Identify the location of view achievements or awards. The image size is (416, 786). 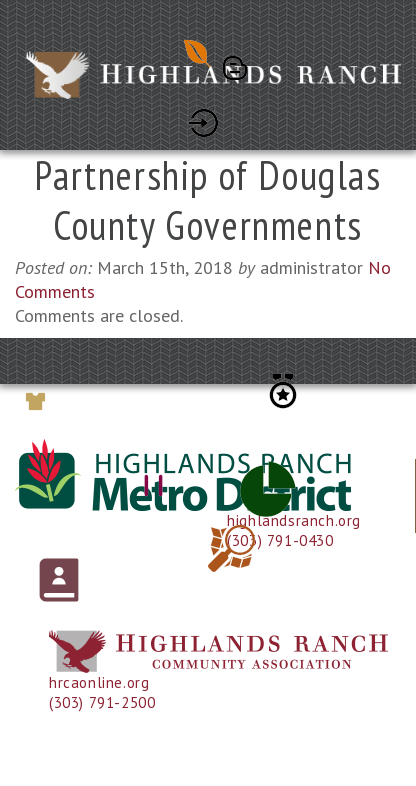
(283, 390).